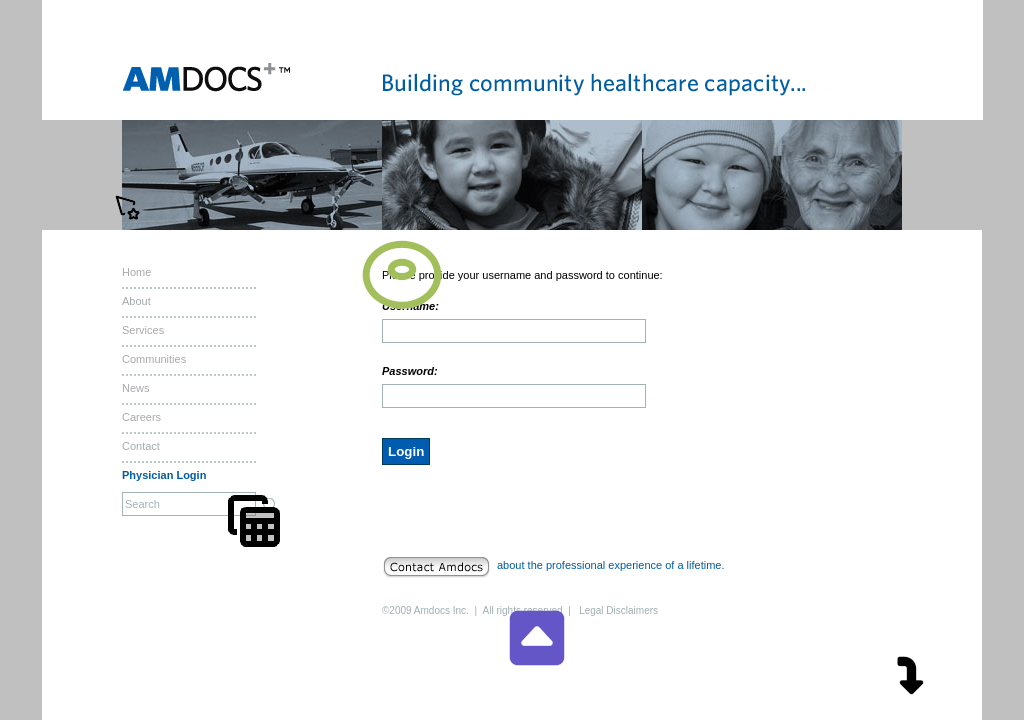 Image resolution: width=1024 pixels, height=720 pixels. I want to click on add cursor action to favorites, so click(126, 206).